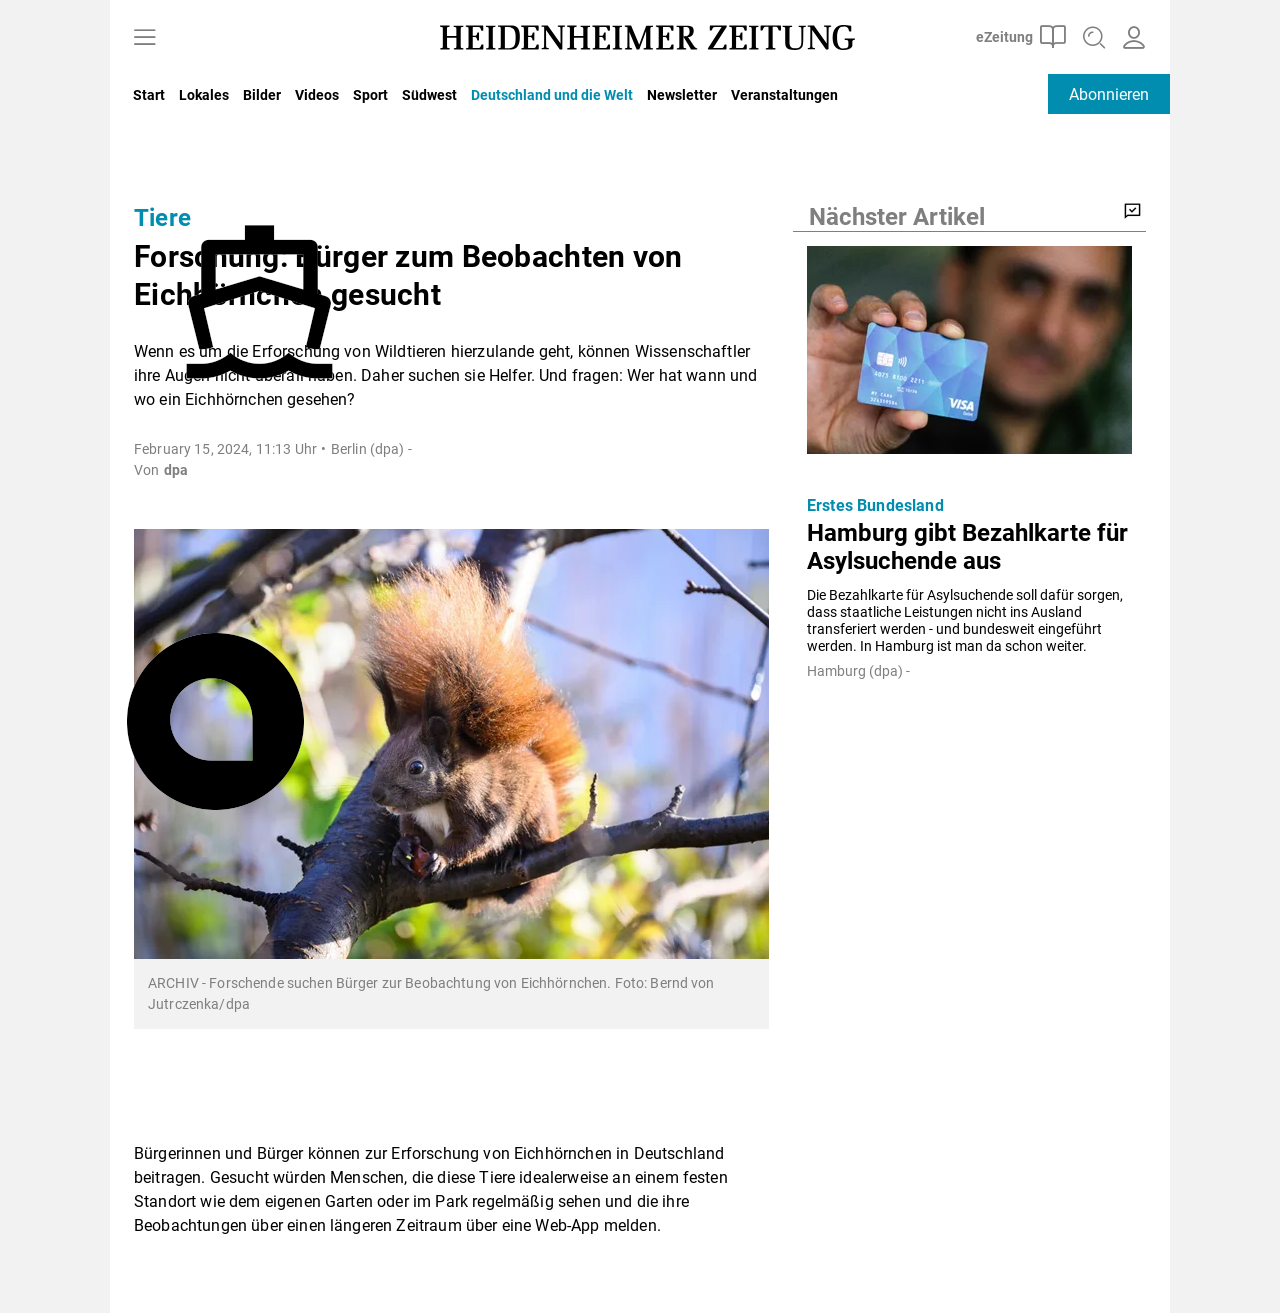  What do you see at coordinates (215, 721) in the screenshot?
I see `open chatwoot customer support platform` at bounding box center [215, 721].